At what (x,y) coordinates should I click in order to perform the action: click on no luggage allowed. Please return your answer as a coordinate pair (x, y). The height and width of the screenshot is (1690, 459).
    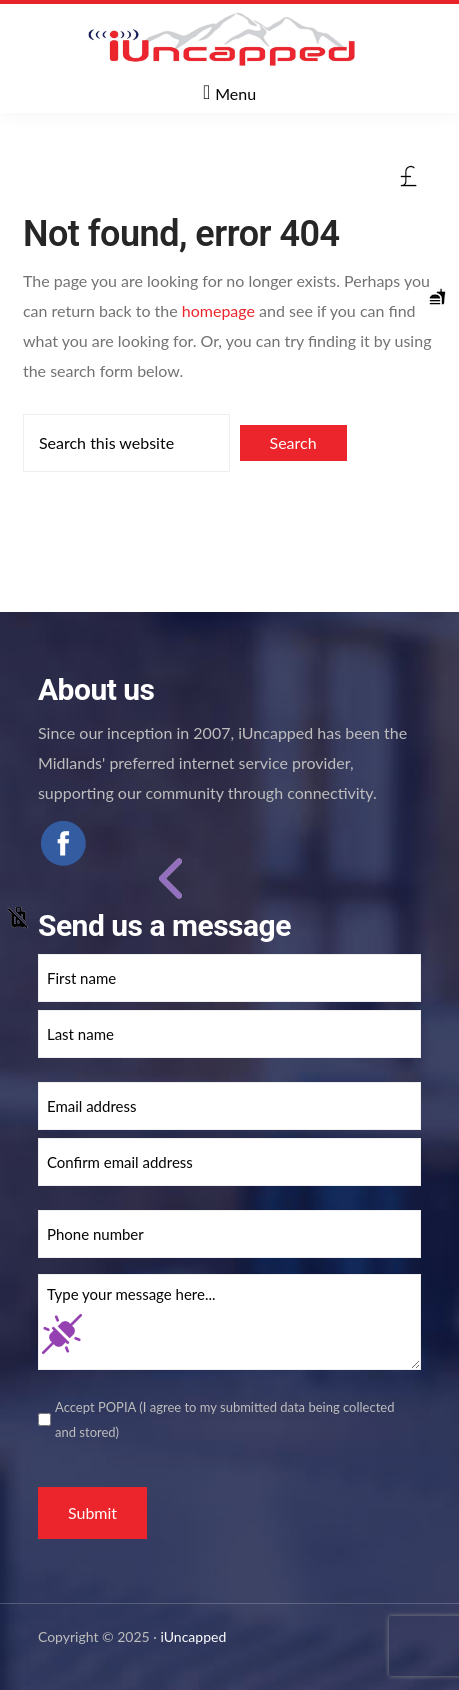
    Looking at the image, I should click on (18, 917).